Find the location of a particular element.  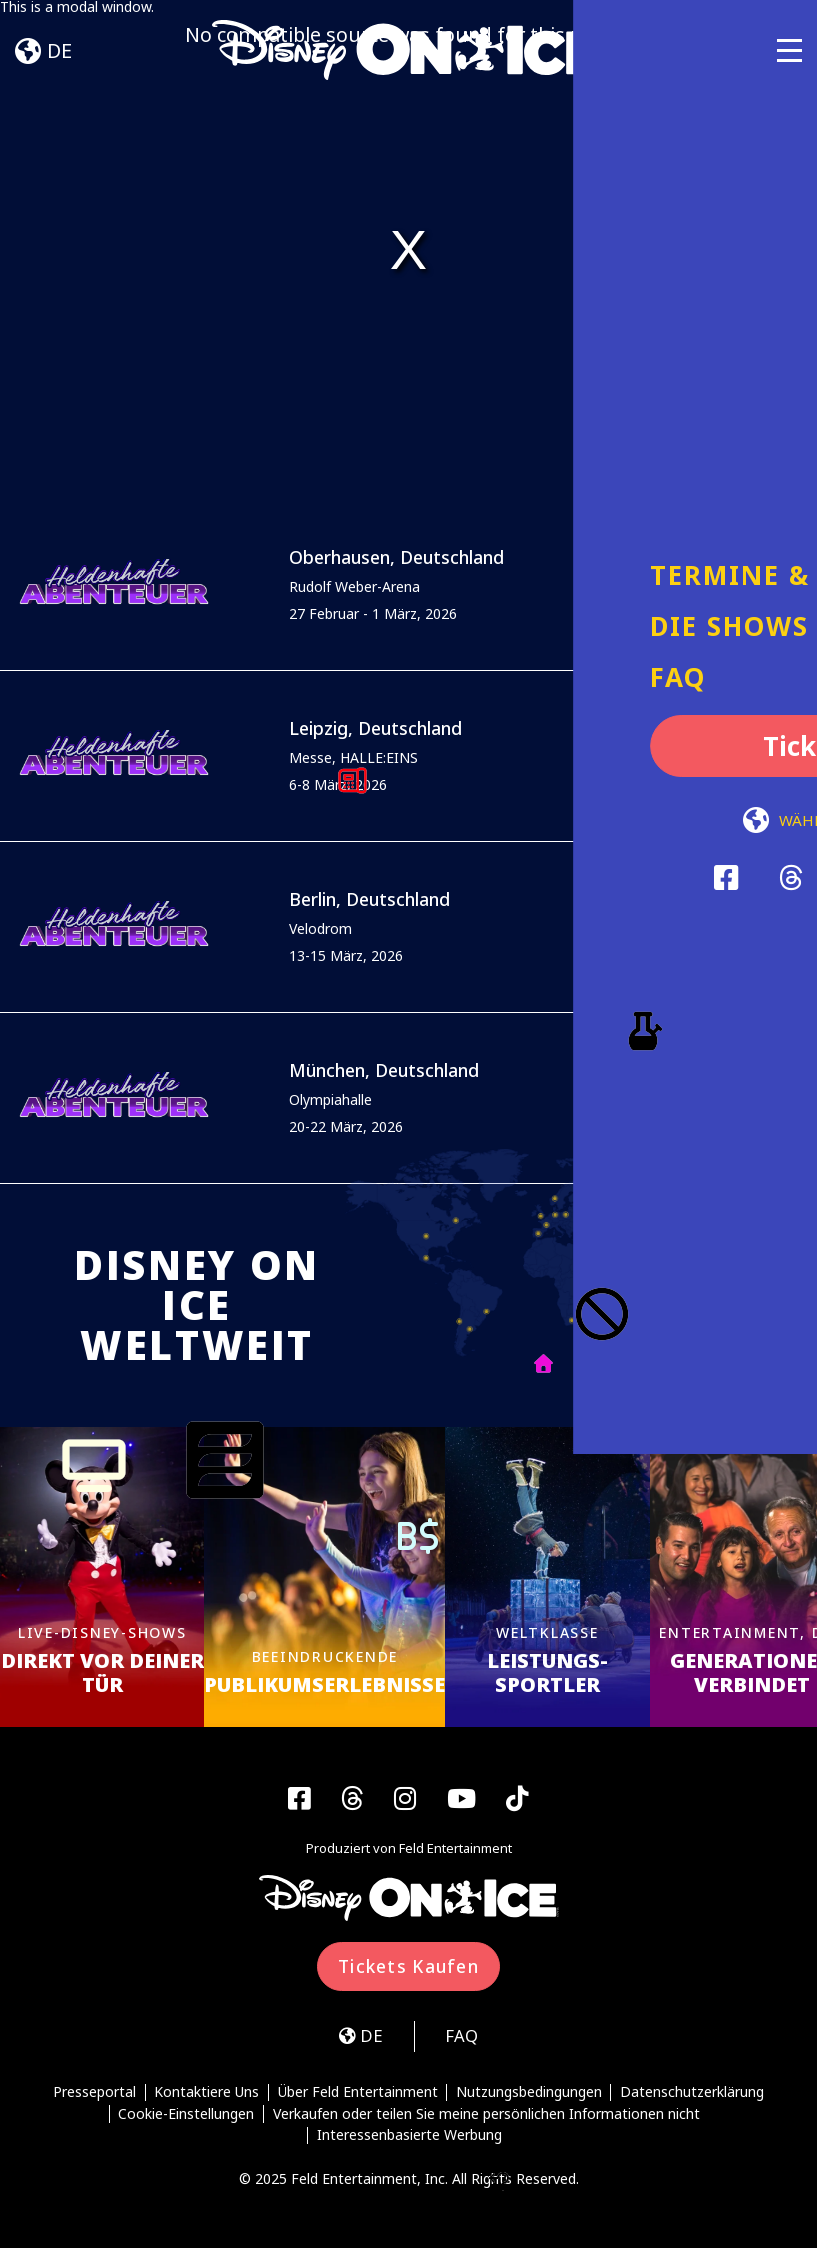

call using landline phone is located at coordinates (352, 780).